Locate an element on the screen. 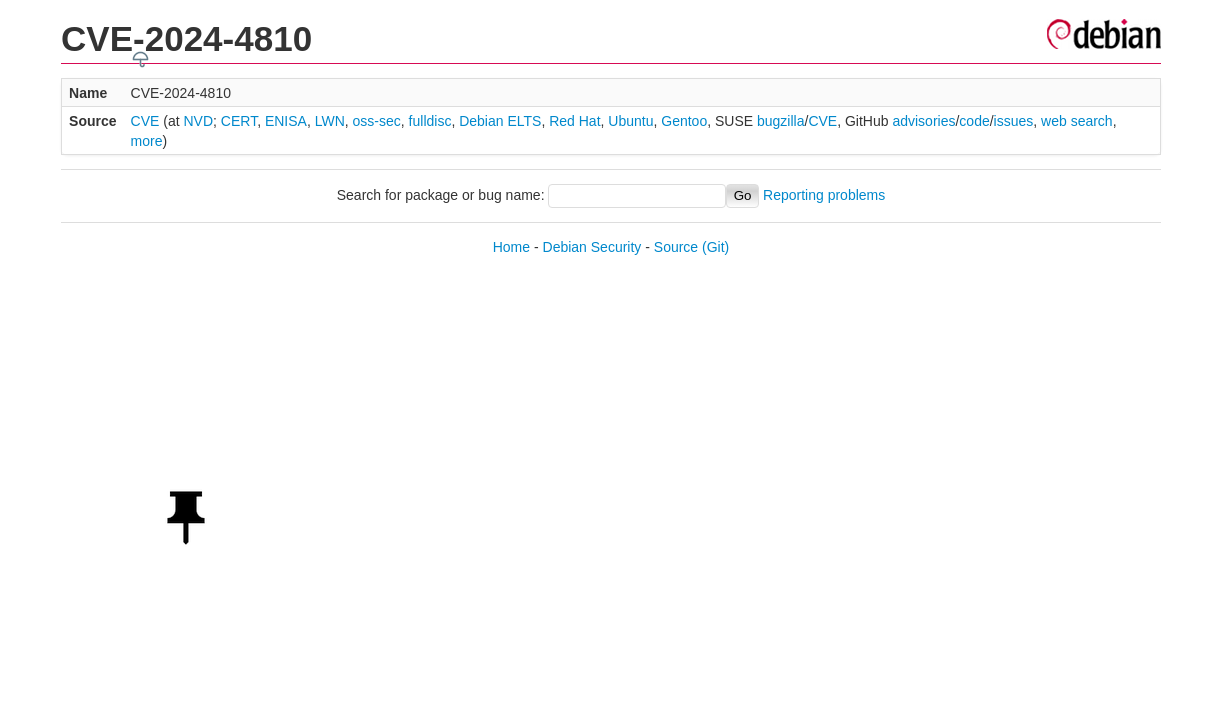  view weather protection or rain forecast is located at coordinates (140, 59).